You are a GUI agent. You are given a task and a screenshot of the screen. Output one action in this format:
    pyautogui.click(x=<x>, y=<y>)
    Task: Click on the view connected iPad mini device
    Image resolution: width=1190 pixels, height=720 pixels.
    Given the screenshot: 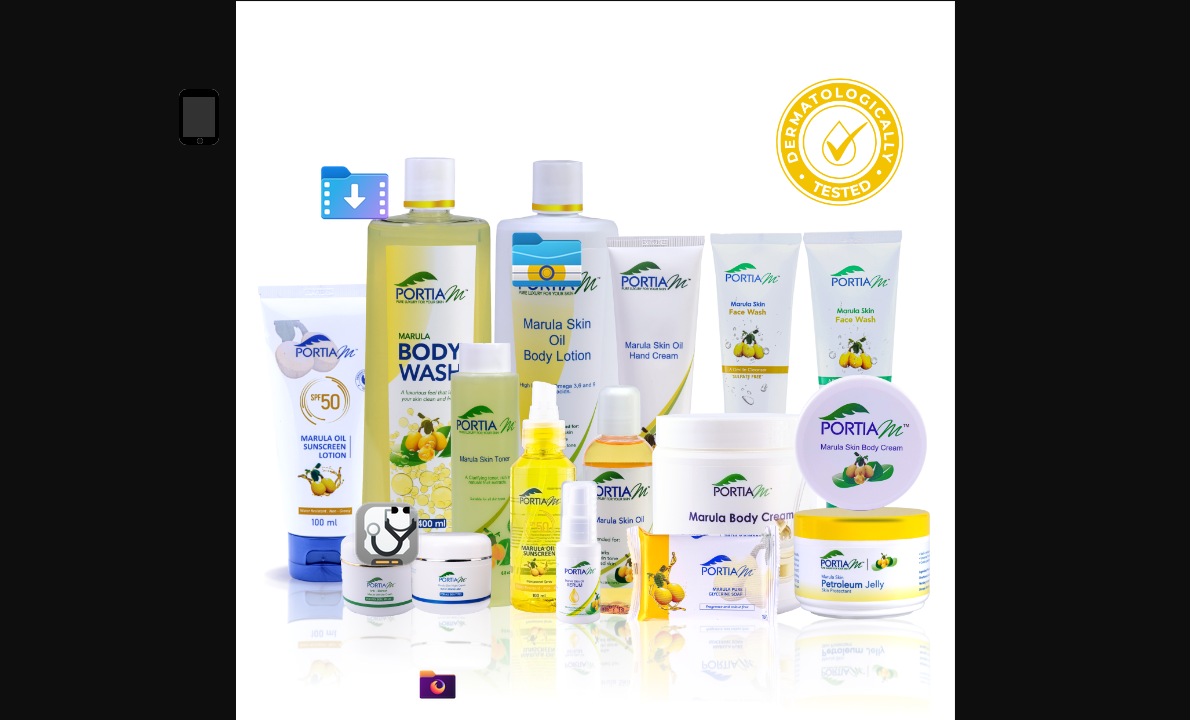 What is the action you would take?
    pyautogui.click(x=199, y=117)
    